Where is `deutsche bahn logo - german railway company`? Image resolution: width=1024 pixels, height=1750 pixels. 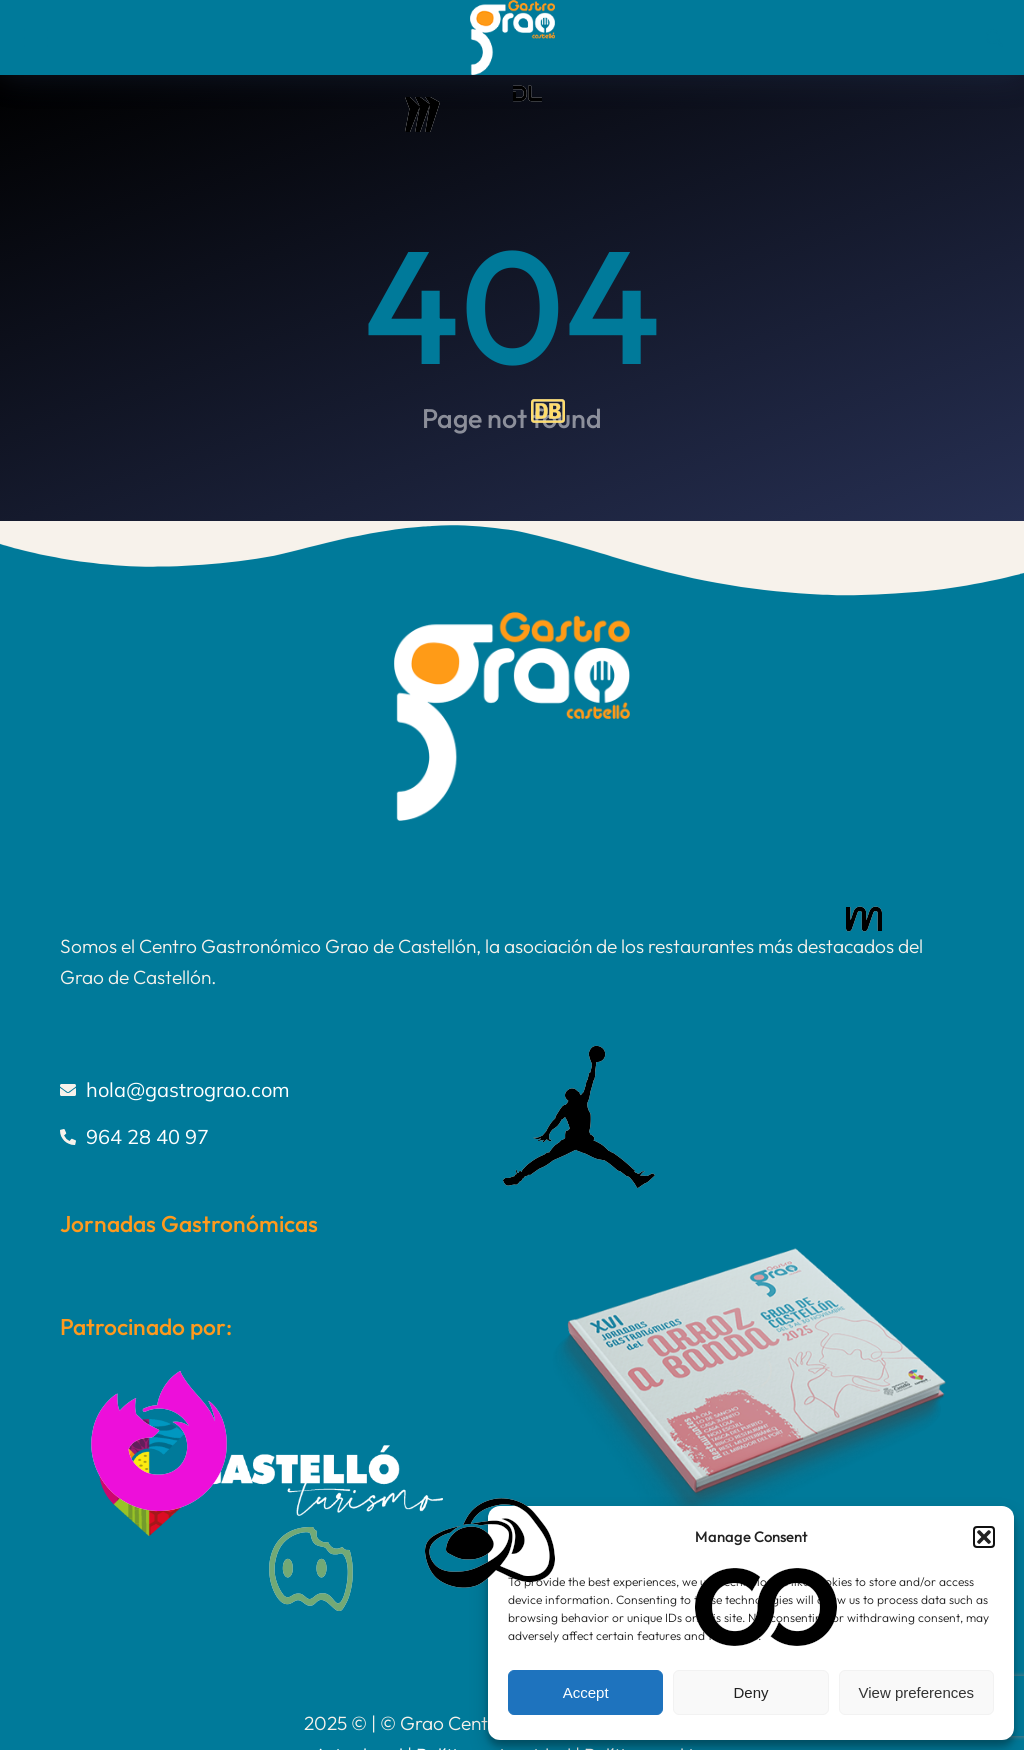 deutsche bahn logo - german railway company is located at coordinates (548, 411).